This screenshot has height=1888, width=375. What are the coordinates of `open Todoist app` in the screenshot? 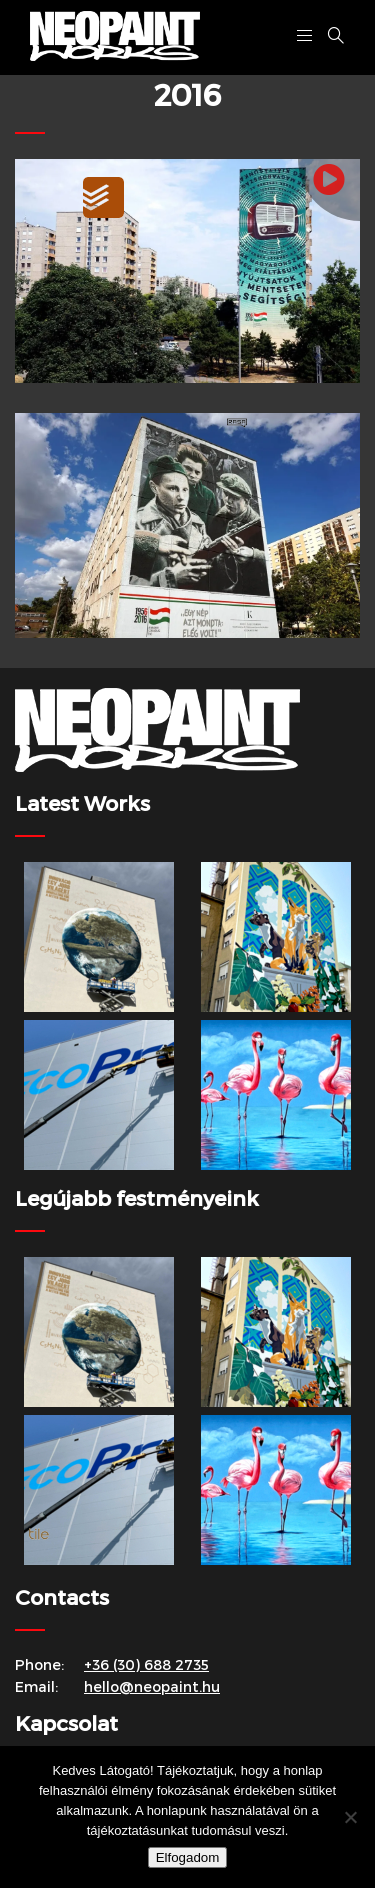 It's located at (103, 197).